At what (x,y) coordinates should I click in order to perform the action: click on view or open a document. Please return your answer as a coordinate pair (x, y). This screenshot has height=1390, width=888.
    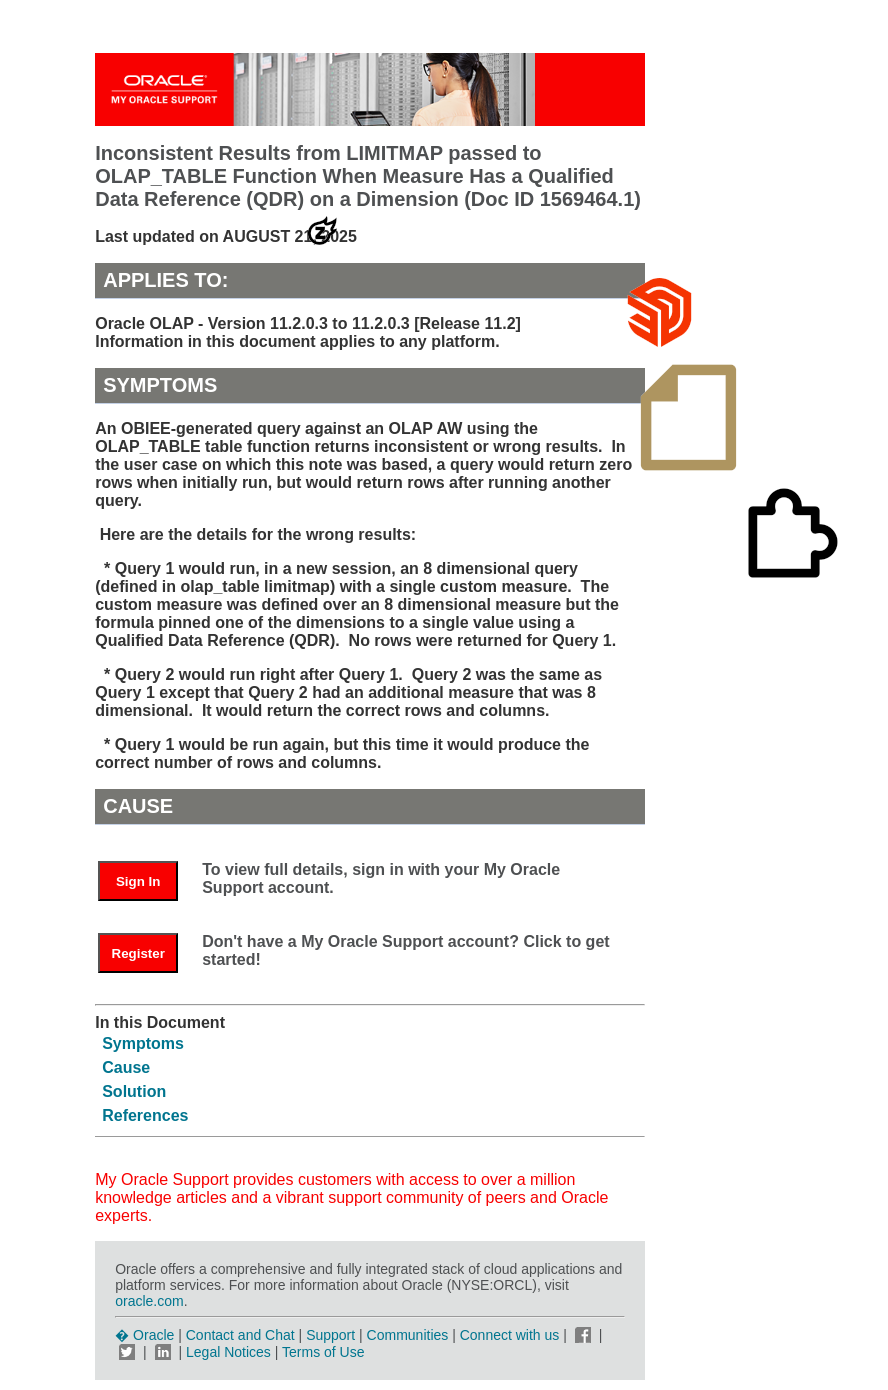
    Looking at the image, I should click on (688, 417).